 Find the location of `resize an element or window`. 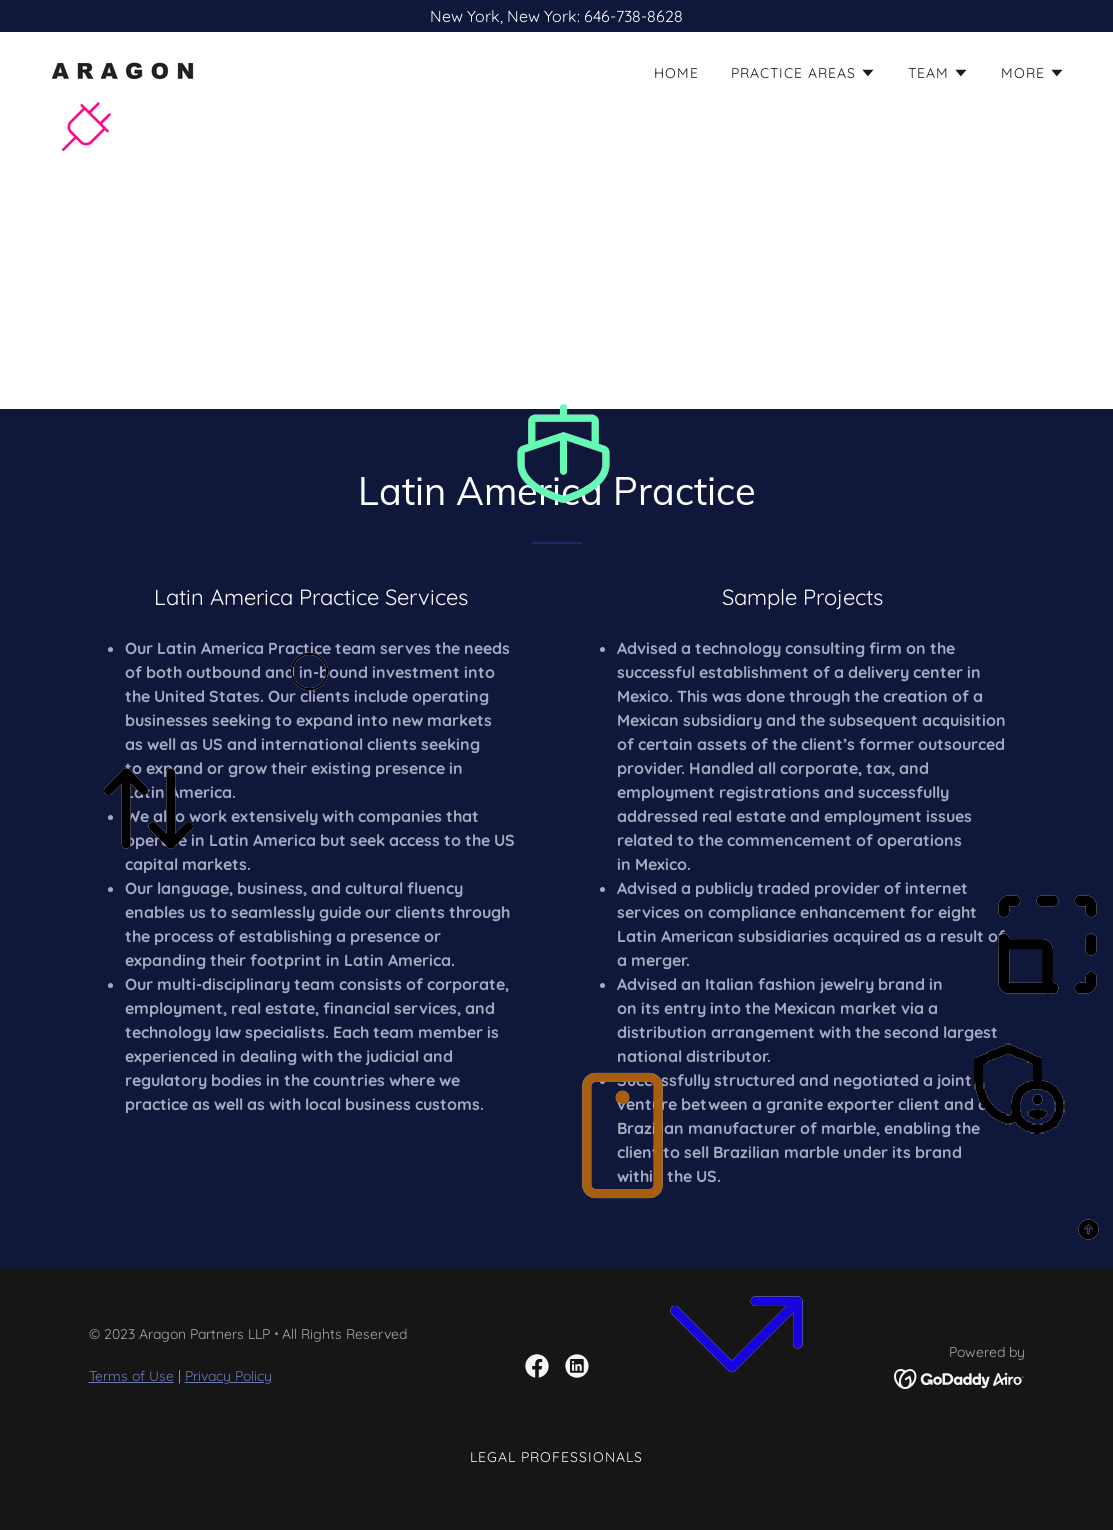

resize an element or window is located at coordinates (1047, 944).